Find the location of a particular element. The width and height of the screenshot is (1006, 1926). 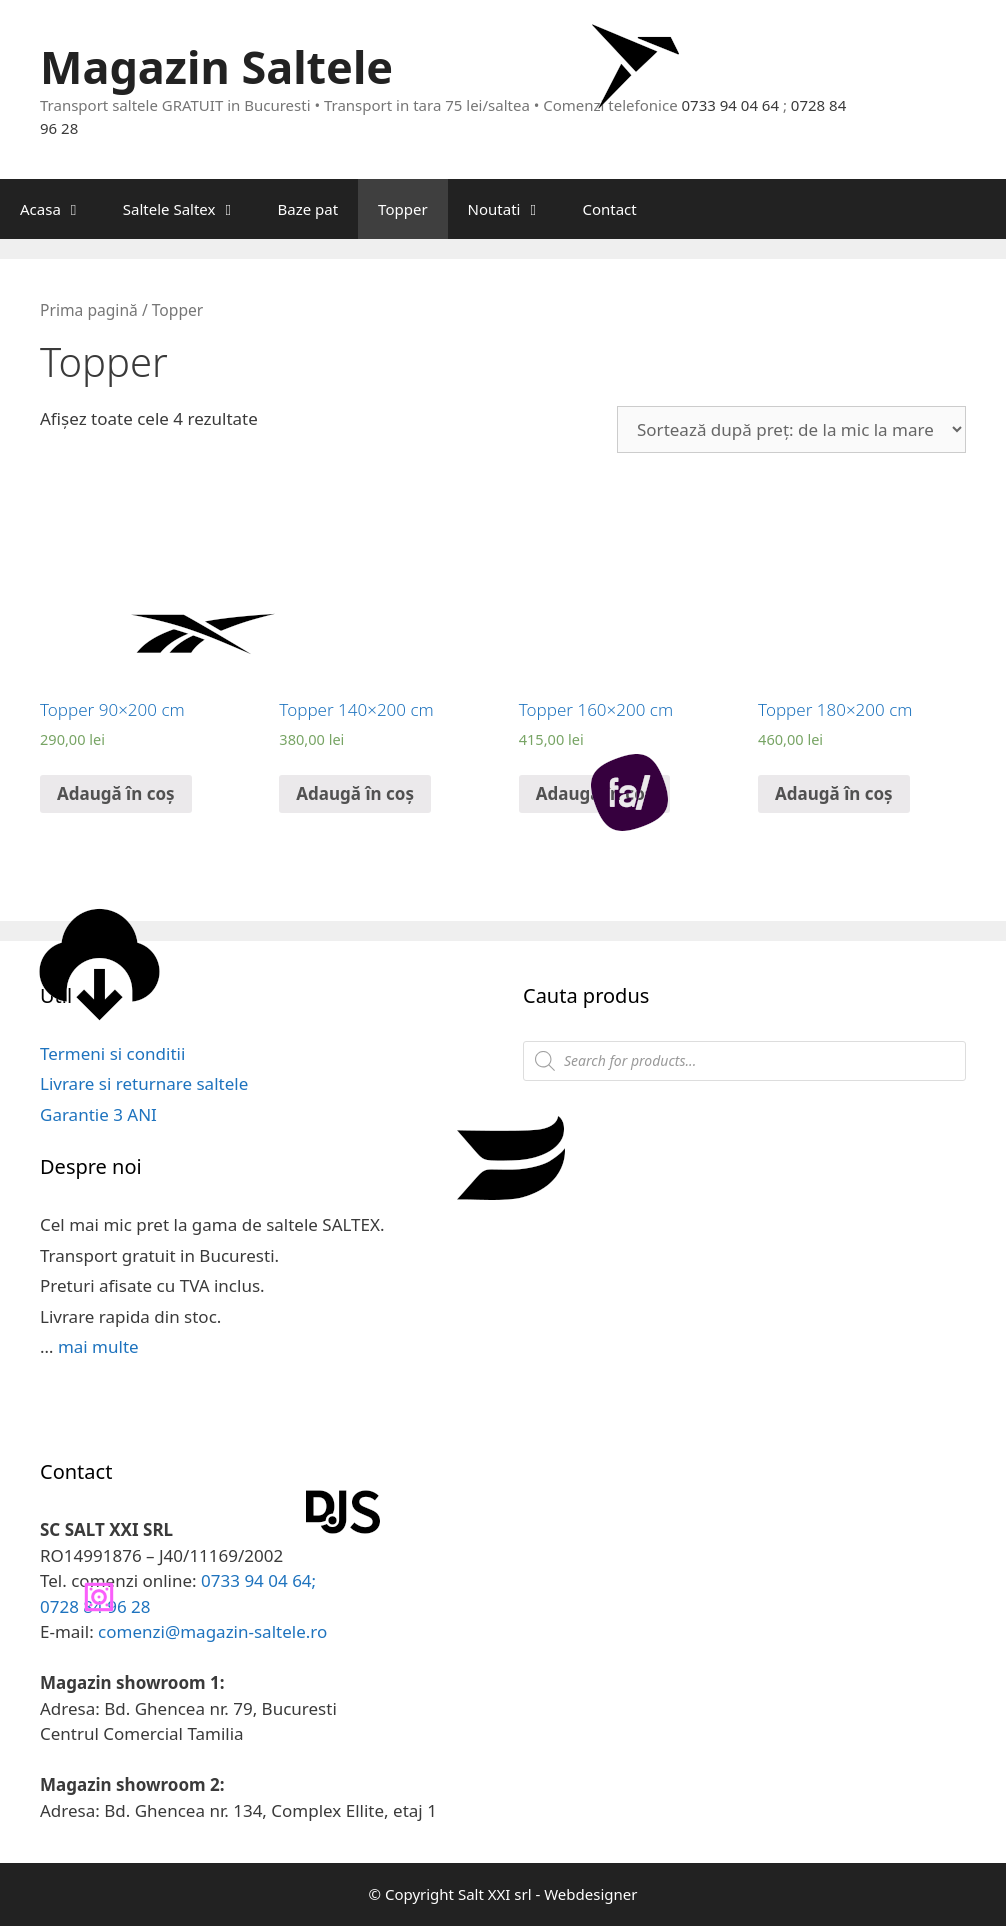

audio speaker or sound output device is located at coordinates (99, 1597).